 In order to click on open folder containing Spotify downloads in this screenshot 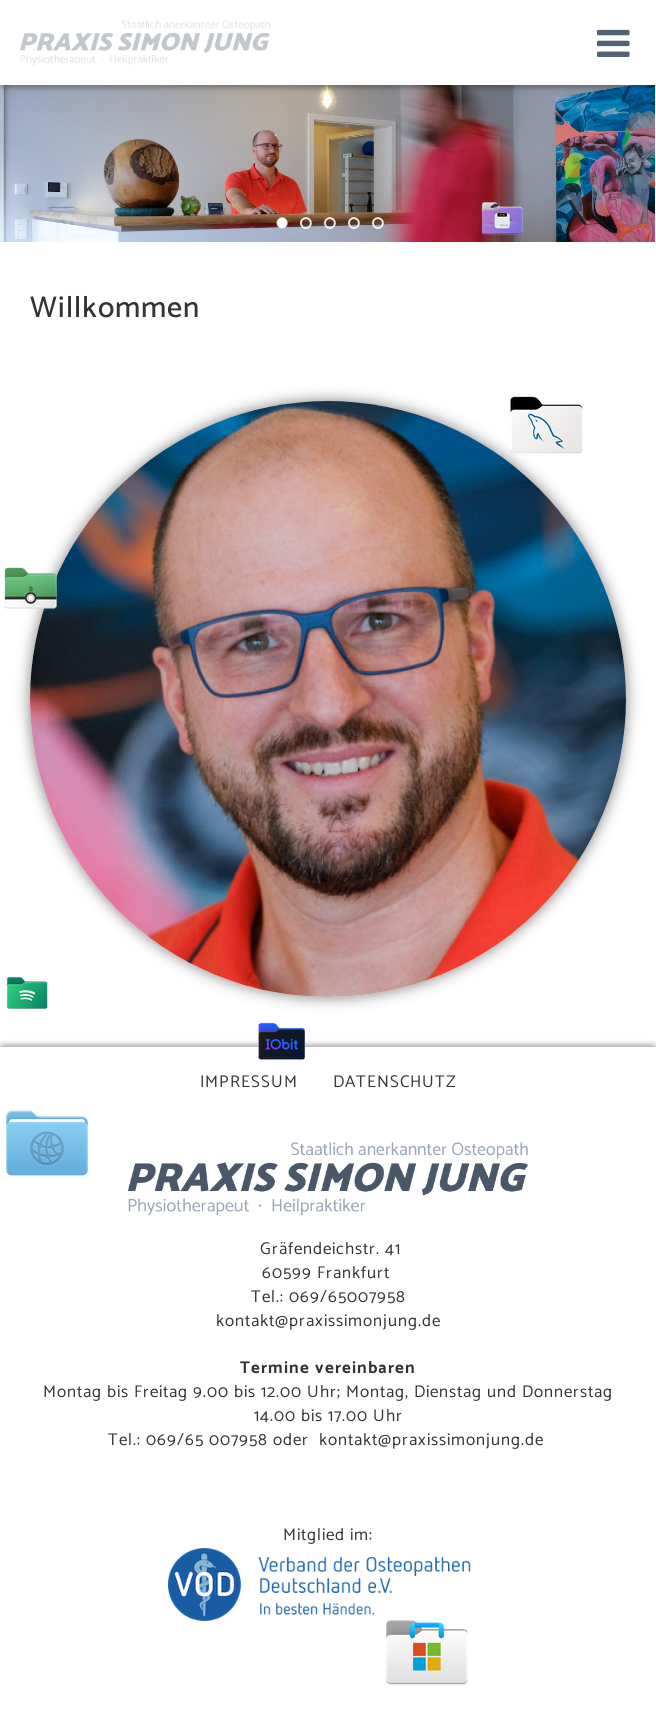, I will do `click(27, 994)`.